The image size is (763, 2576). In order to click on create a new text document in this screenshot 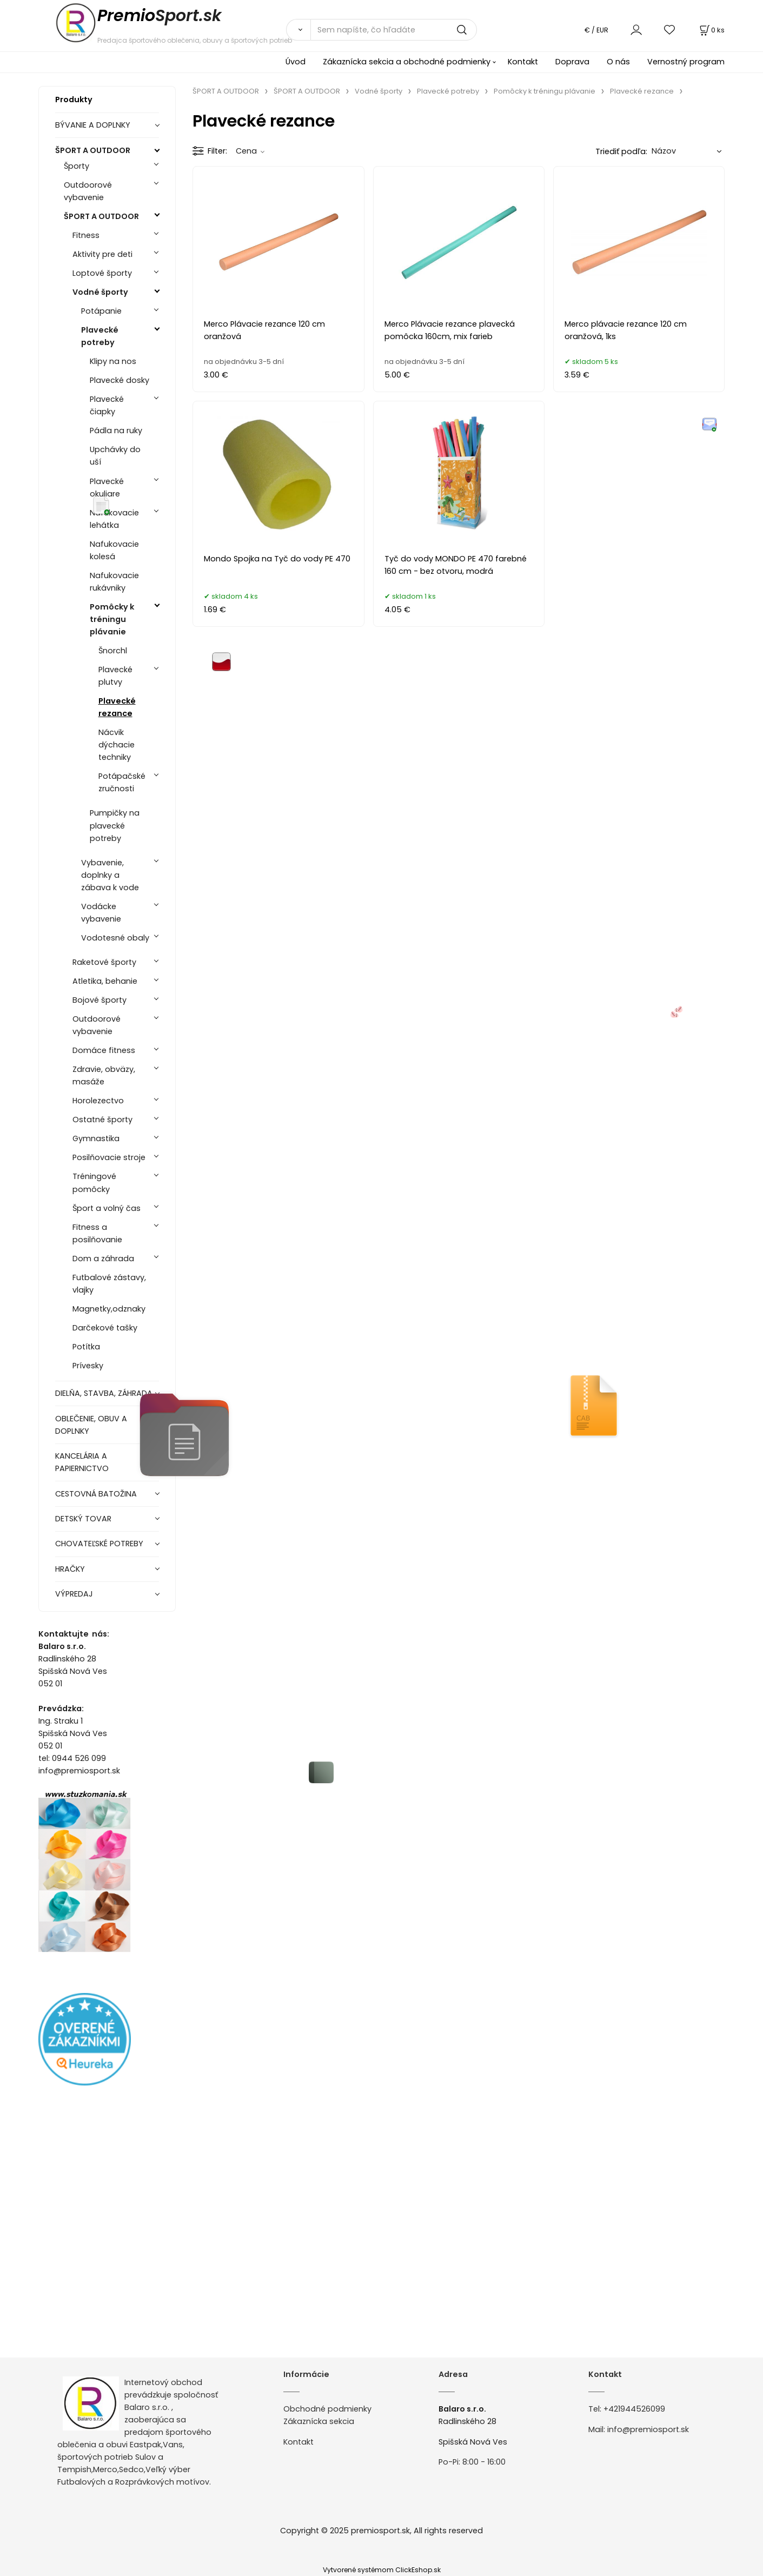, I will do `click(101, 505)`.